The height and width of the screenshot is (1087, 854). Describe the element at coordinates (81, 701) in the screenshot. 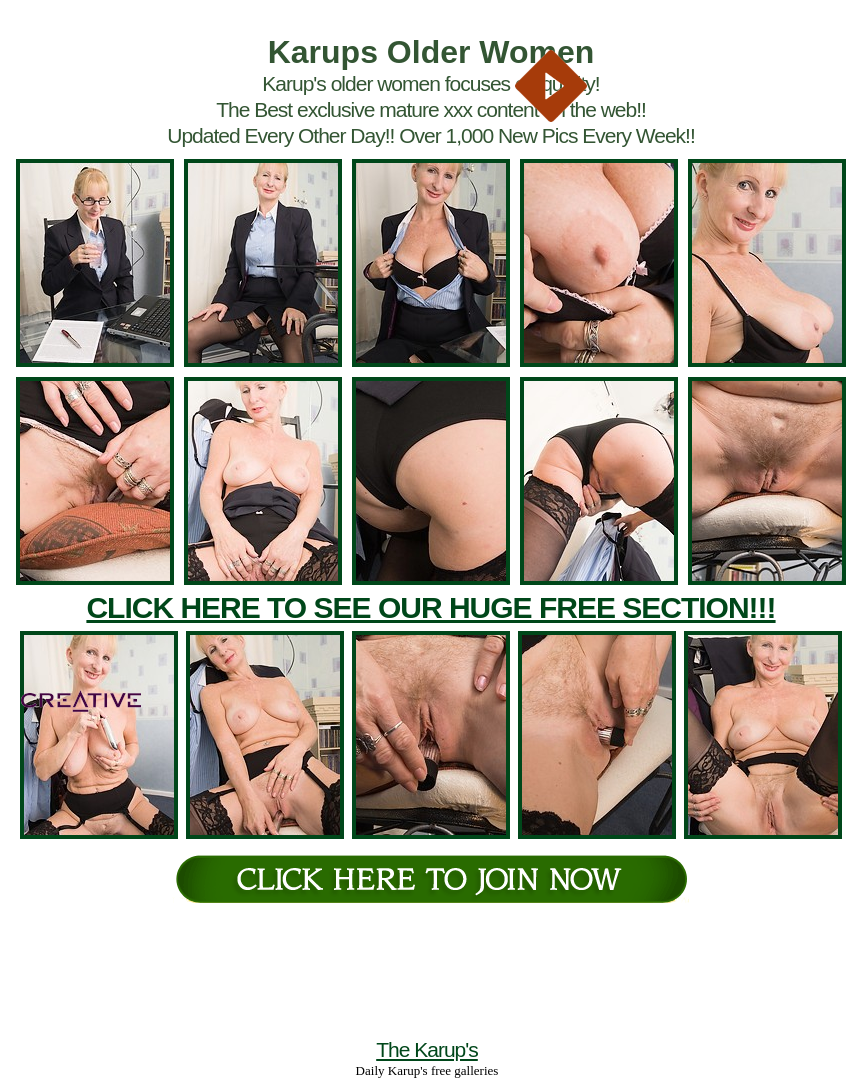

I see `creative technology company logo` at that location.